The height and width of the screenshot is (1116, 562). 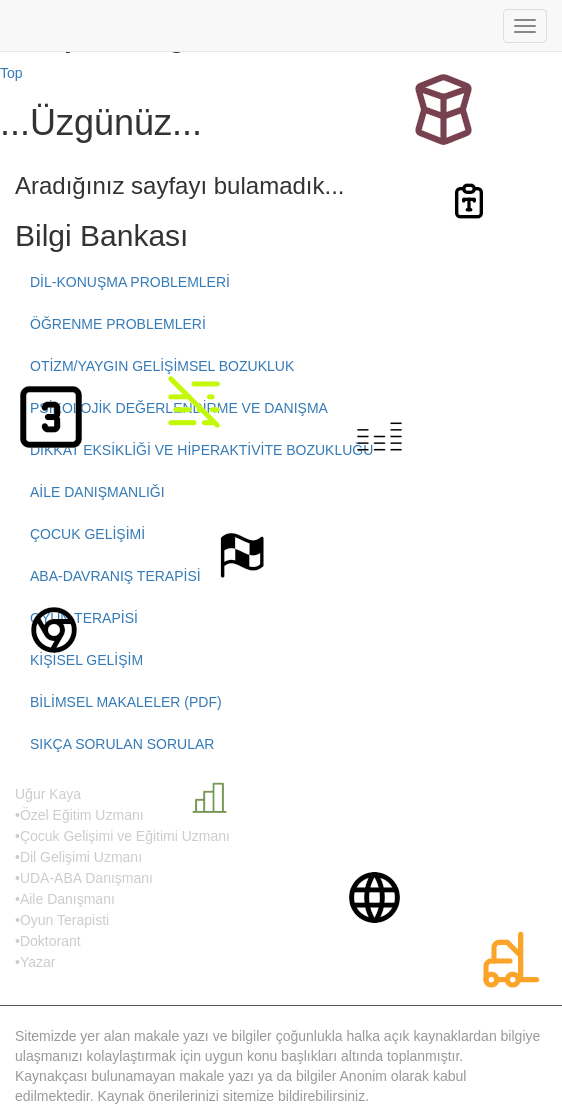 What do you see at coordinates (374, 897) in the screenshot?
I see `switch to global or worldwide view` at bounding box center [374, 897].